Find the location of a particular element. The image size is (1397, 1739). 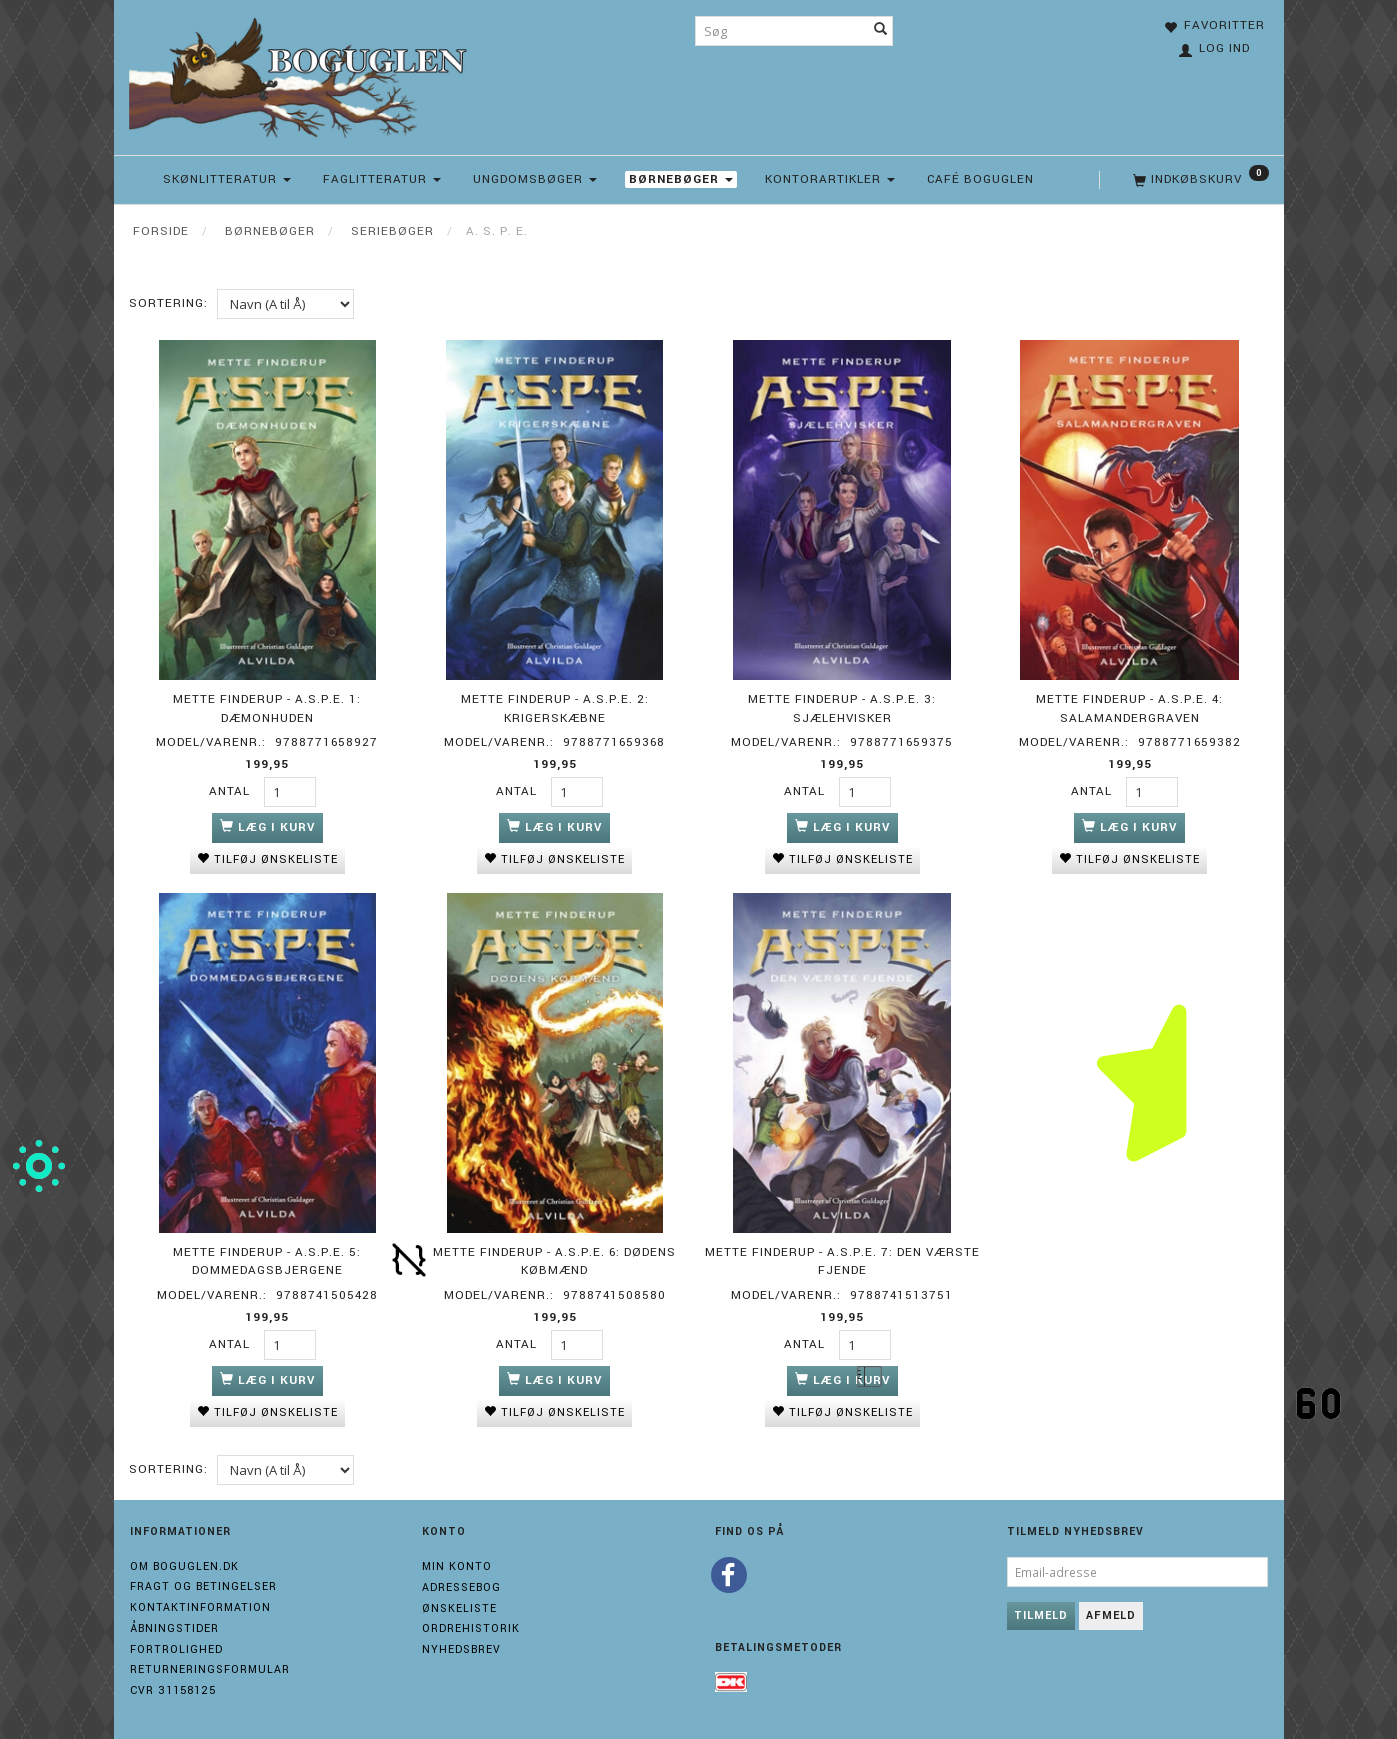

decrease screen brightness is located at coordinates (39, 1166).